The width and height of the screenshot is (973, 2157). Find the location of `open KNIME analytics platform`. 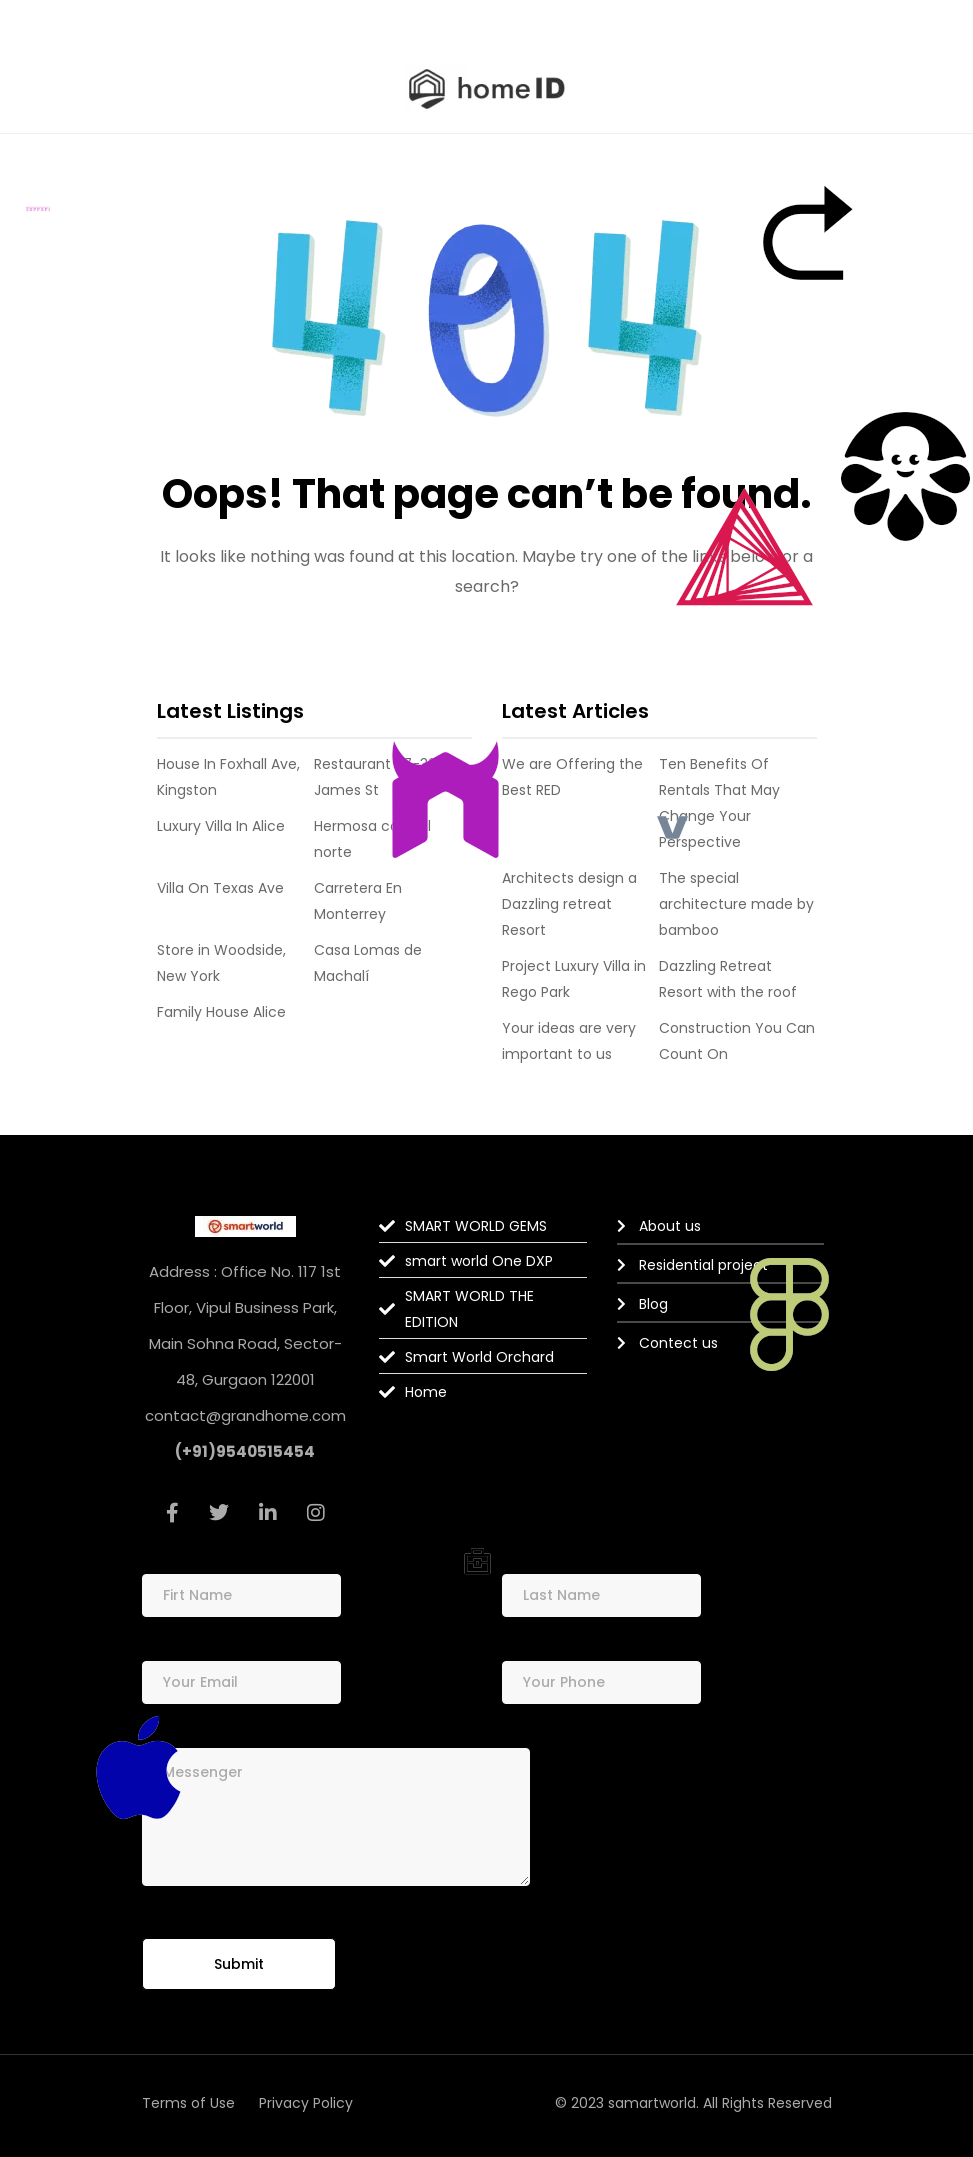

open KNIME analytics platform is located at coordinates (744, 546).